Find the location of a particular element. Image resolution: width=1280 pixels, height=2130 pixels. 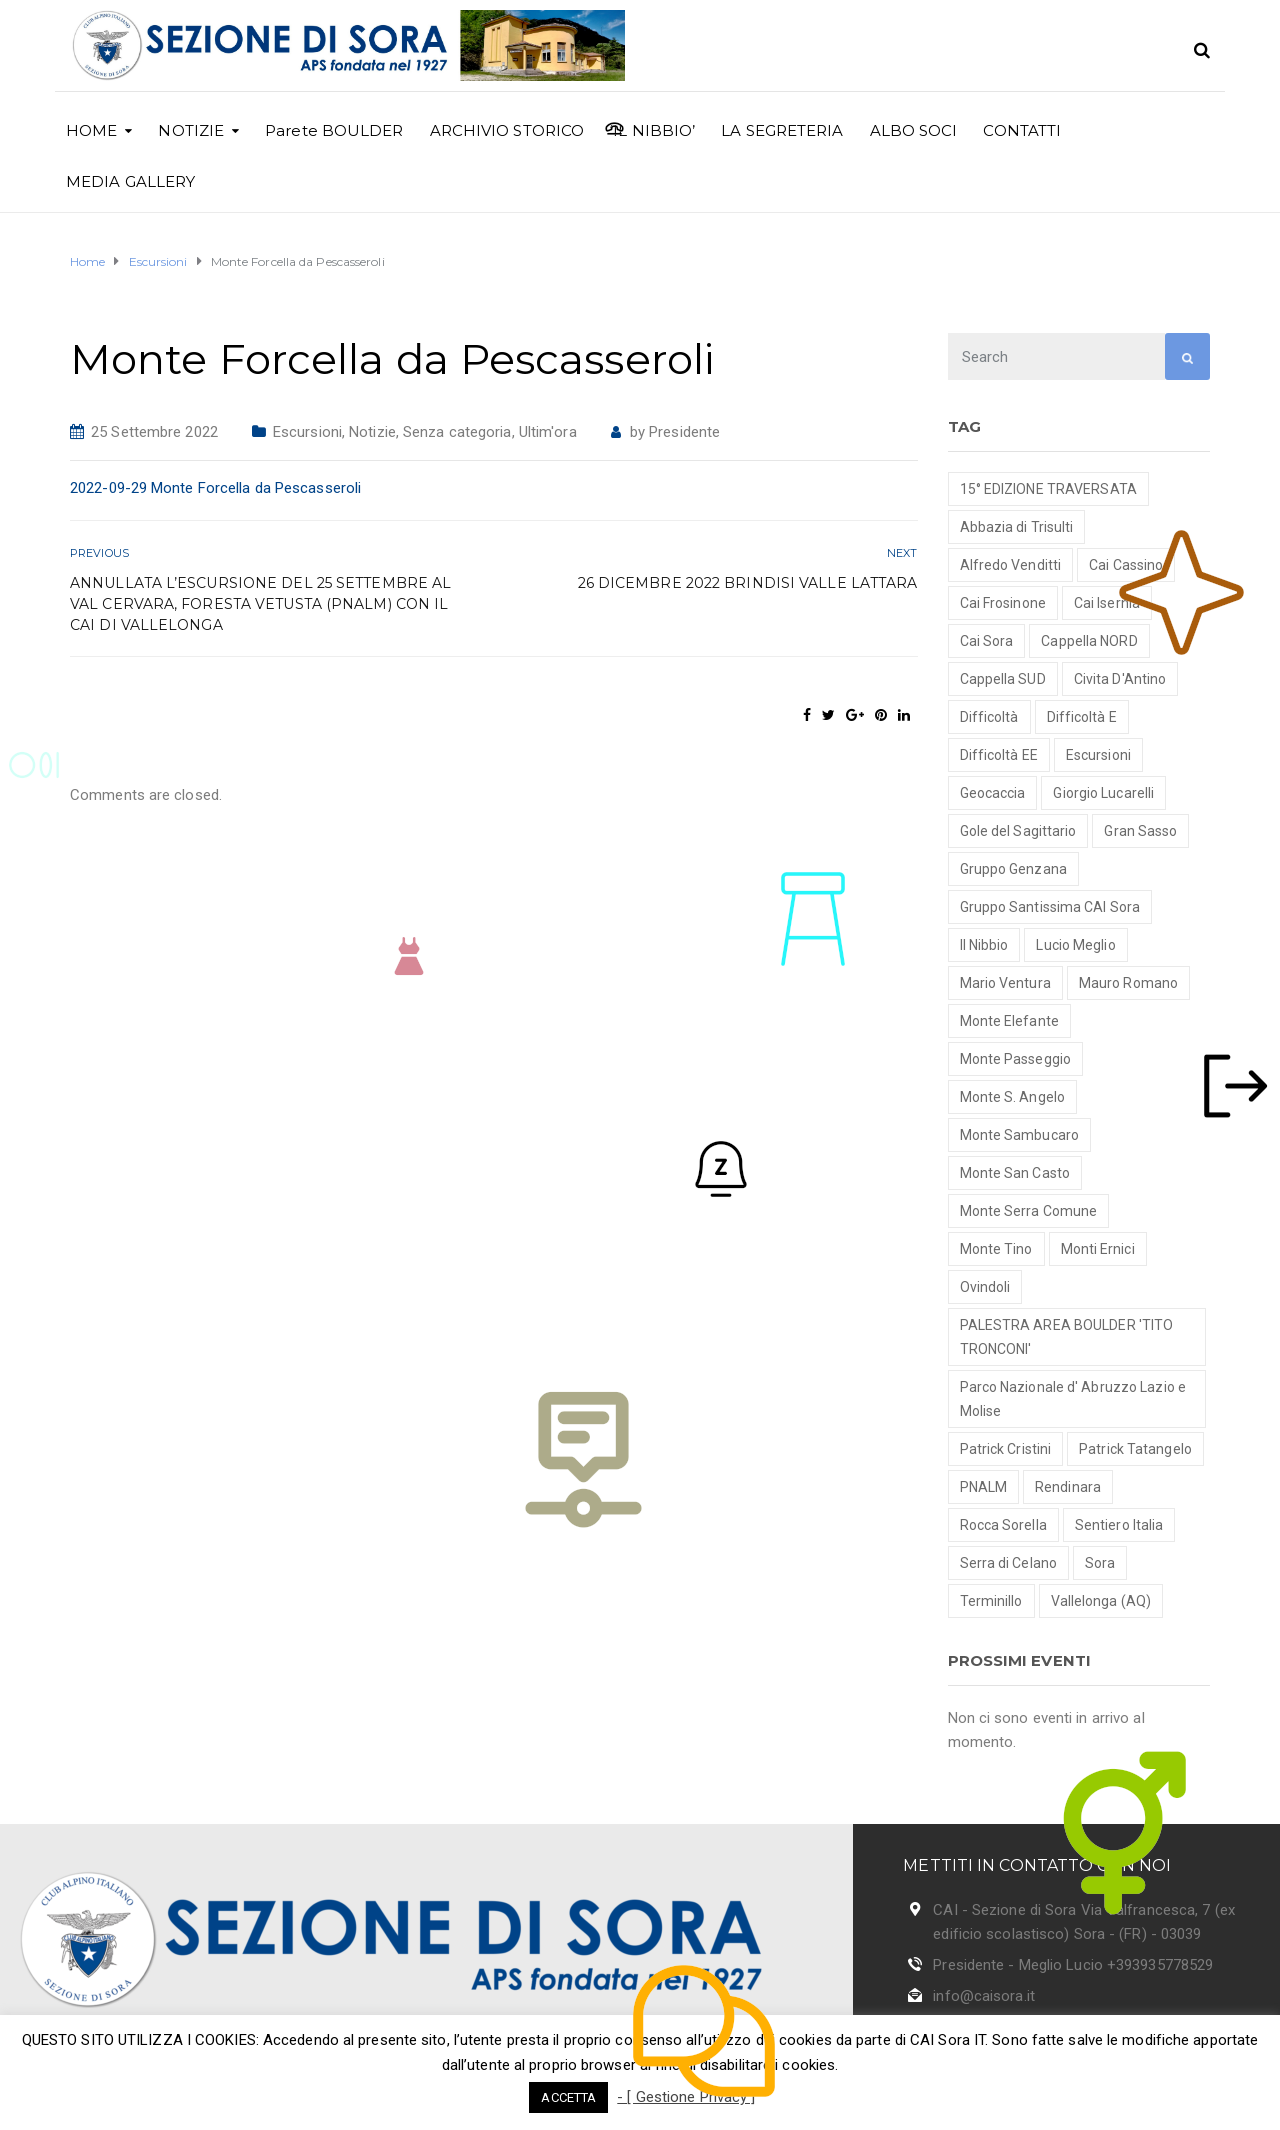

sign out of your account is located at coordinates (1233, 1086).